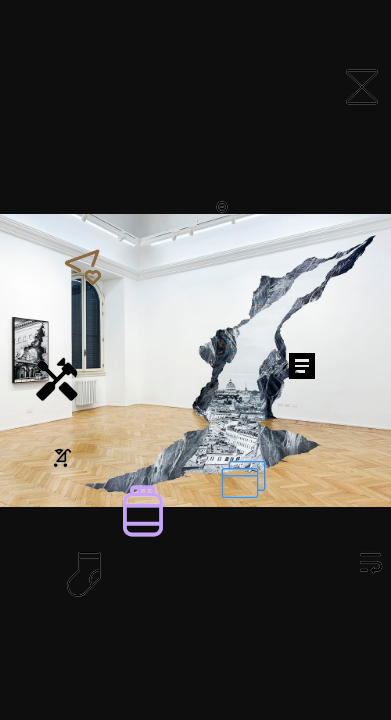 Image resolution: width=391 pixels, height=720 pixels. I want to click on find stroller-friendly or family amenities, so click(61, 457).